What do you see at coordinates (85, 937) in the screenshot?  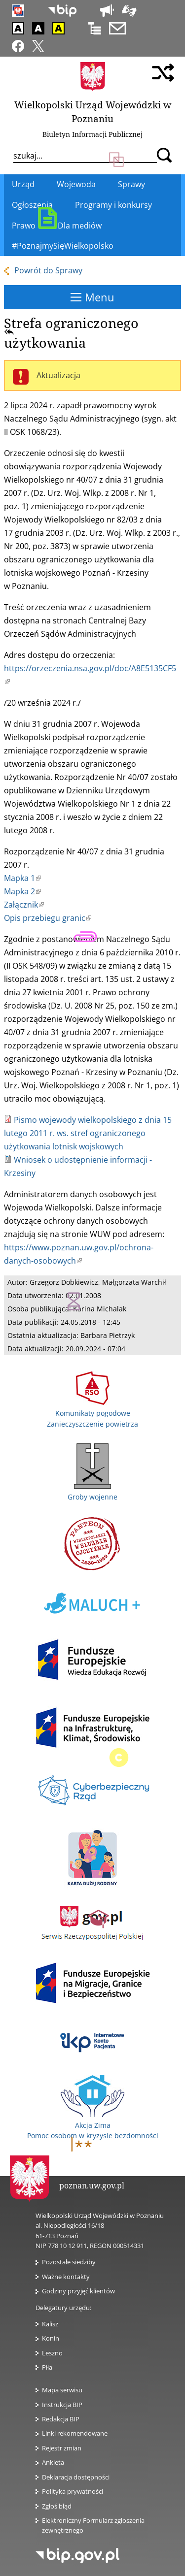 I see `attach a file to your message` at bounding box center [85, 937].